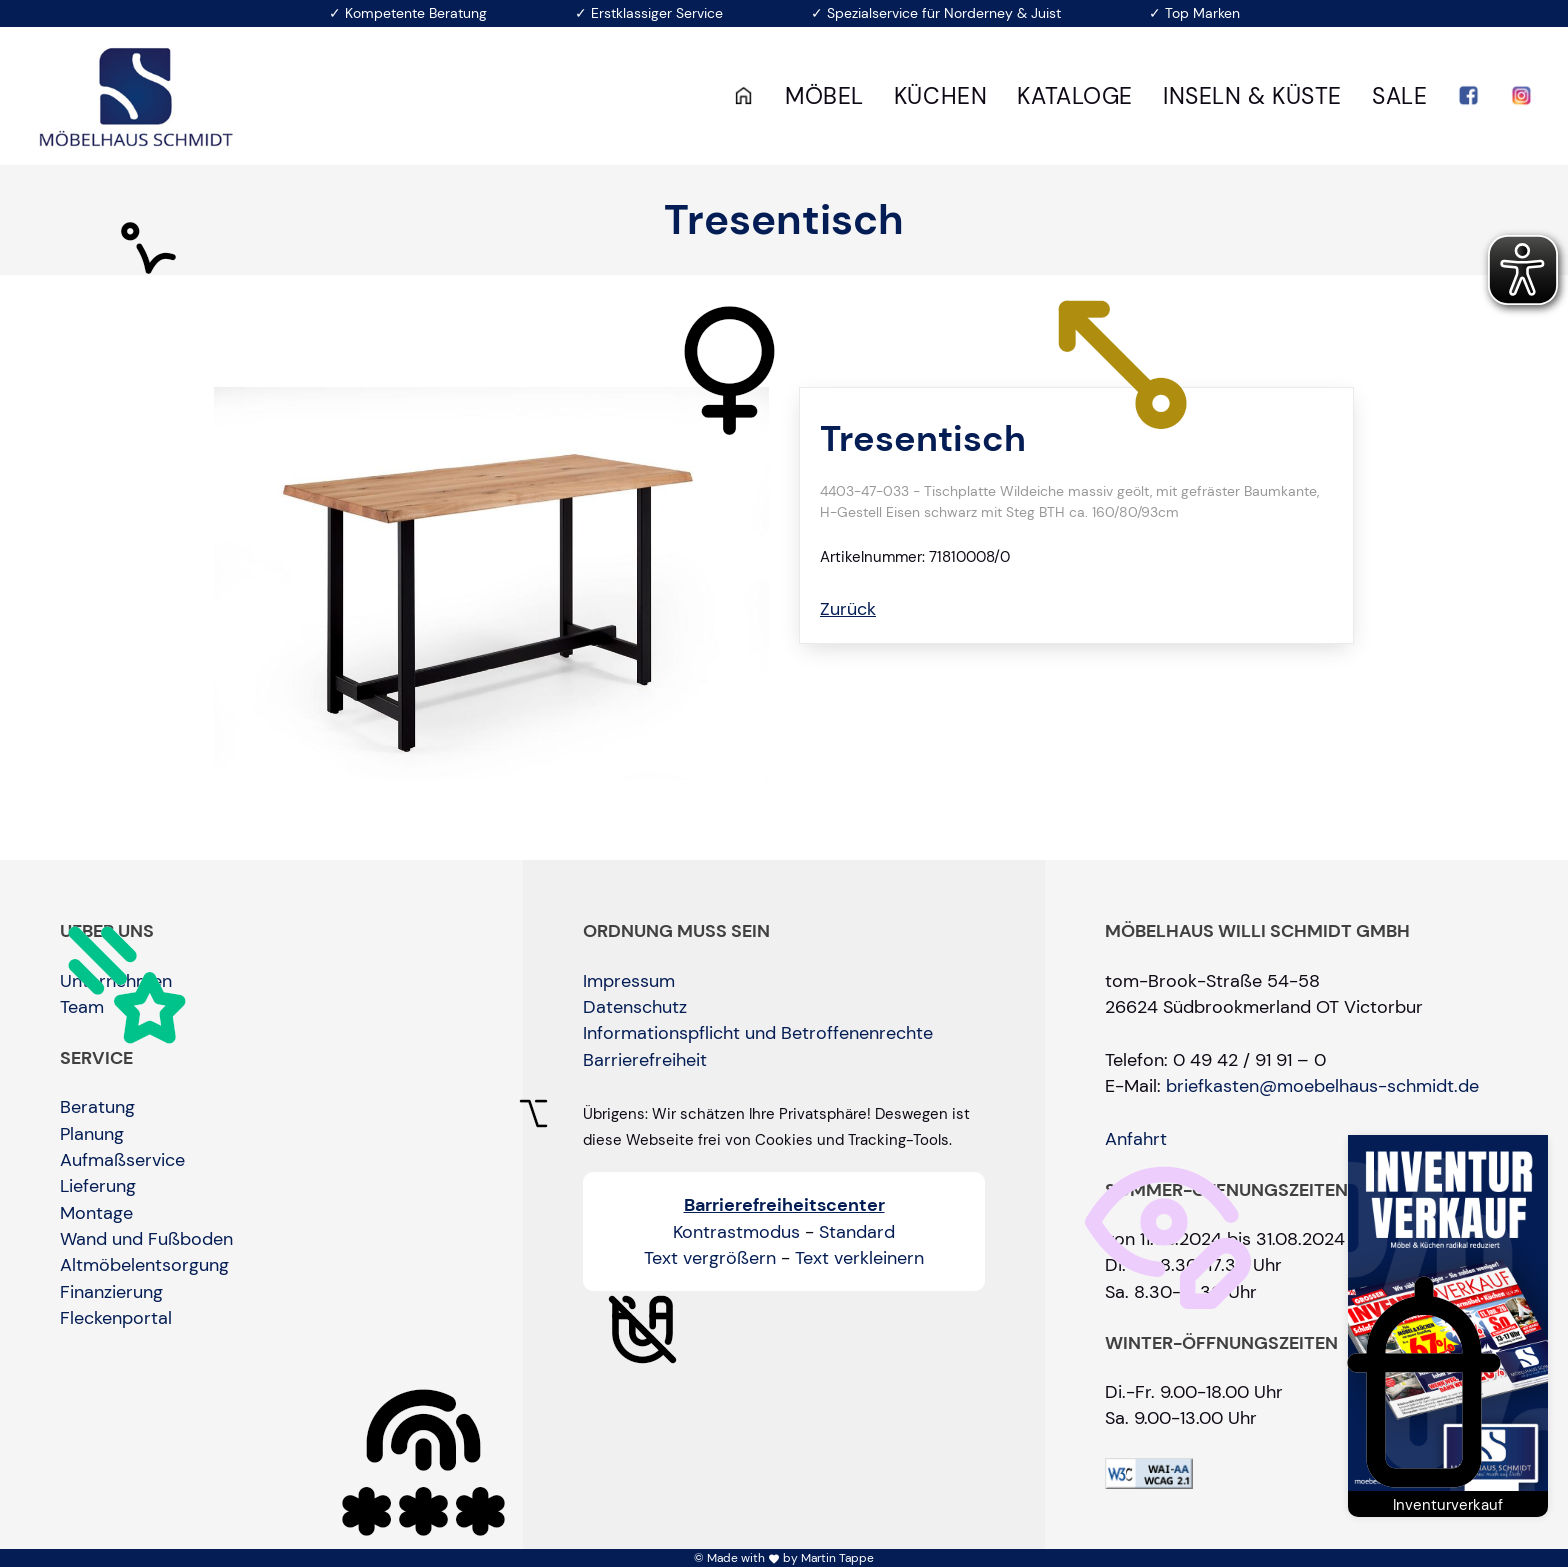  Describe the element at coordinates (1424, 1382) in the screenshot. I see `access baby or infant care features` at that location.